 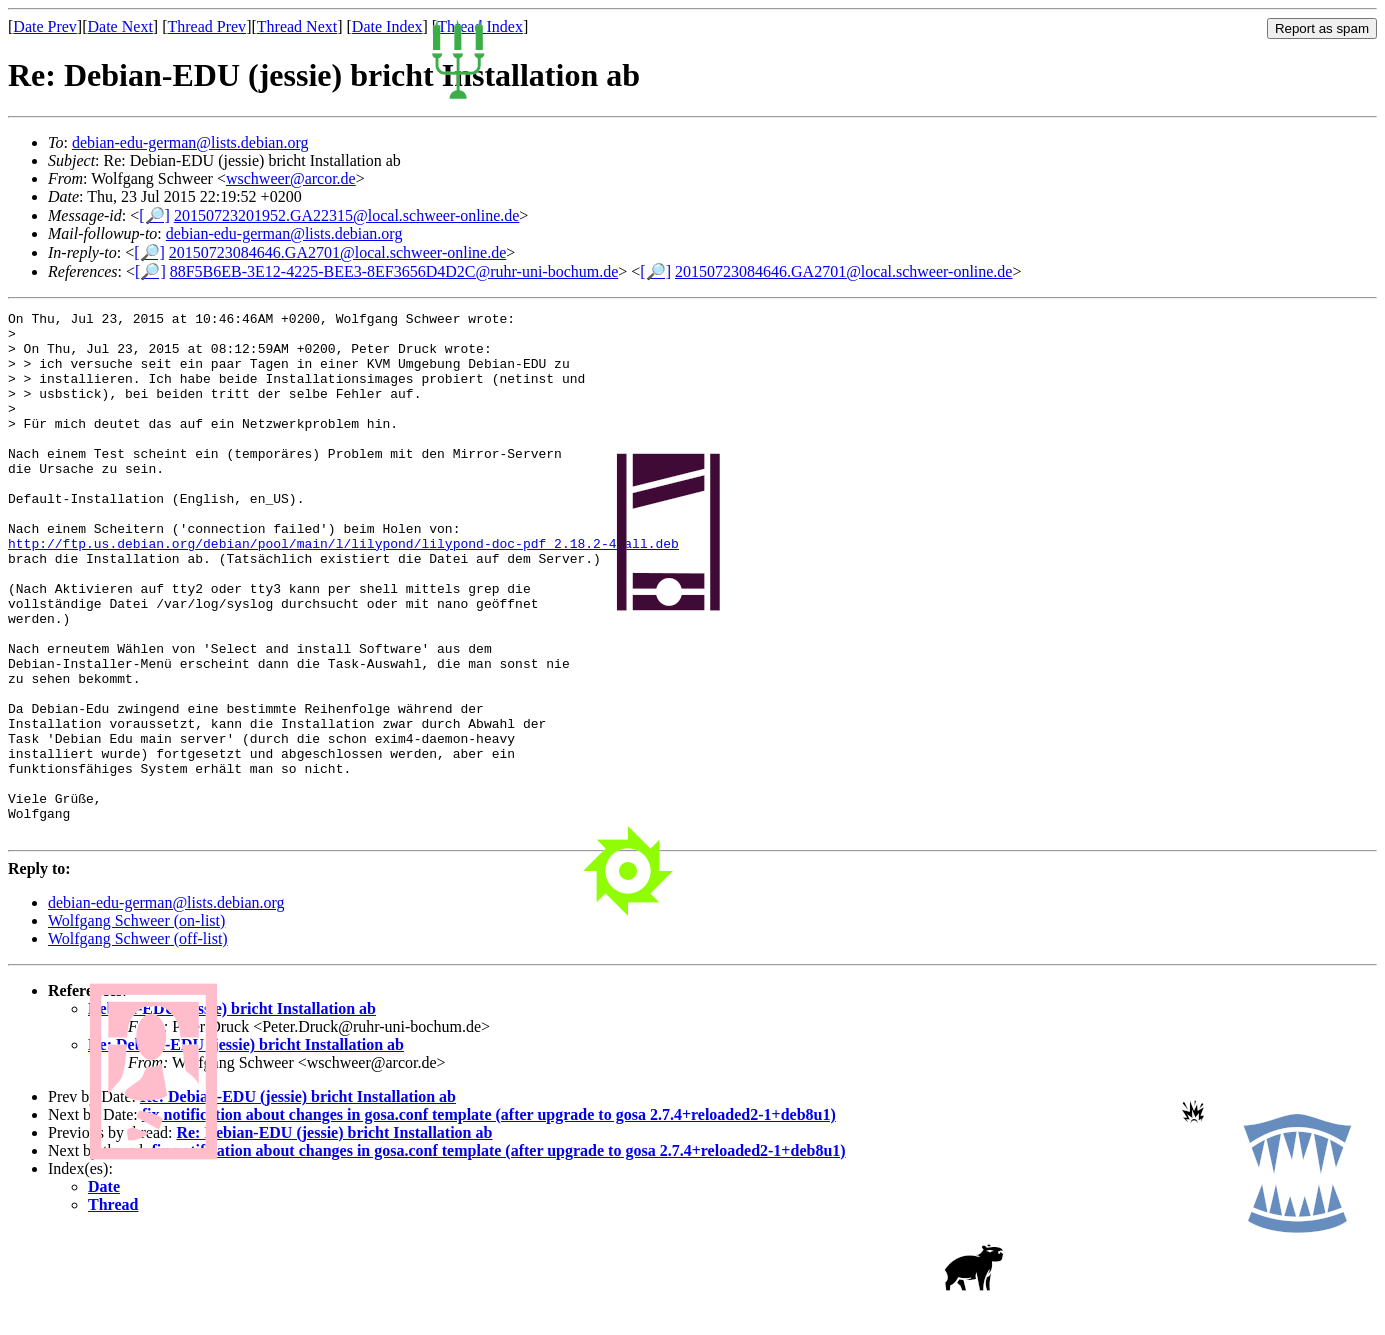 What do you see at coordinates (666, 532) in the screenshot?
I see `execute or delete an item permanently` at bounding box center [666, 532].